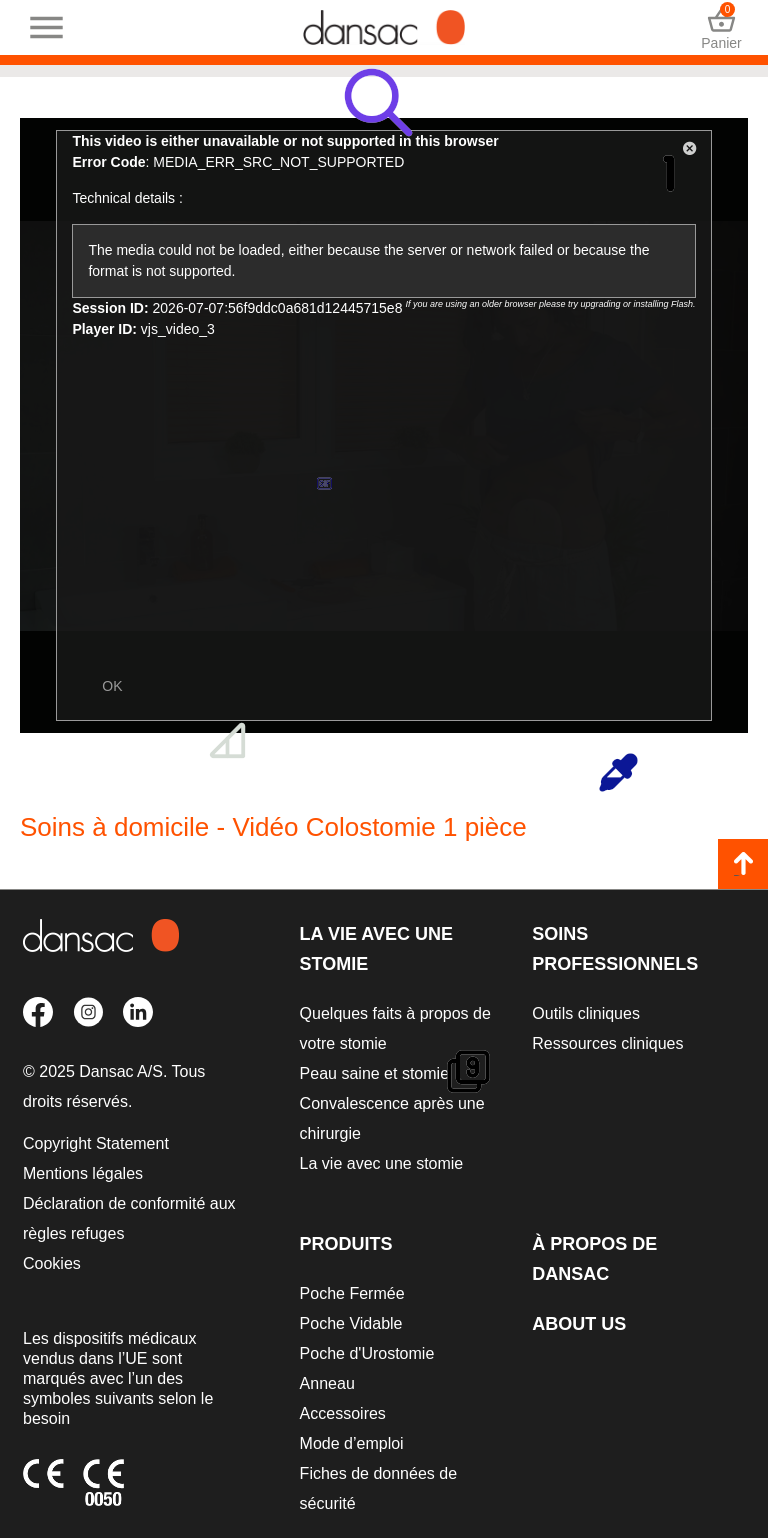 Image resolution: width=768 pixels, height=1538 pixels. I want to click on insert a GIF into your message, so click(324, 483).